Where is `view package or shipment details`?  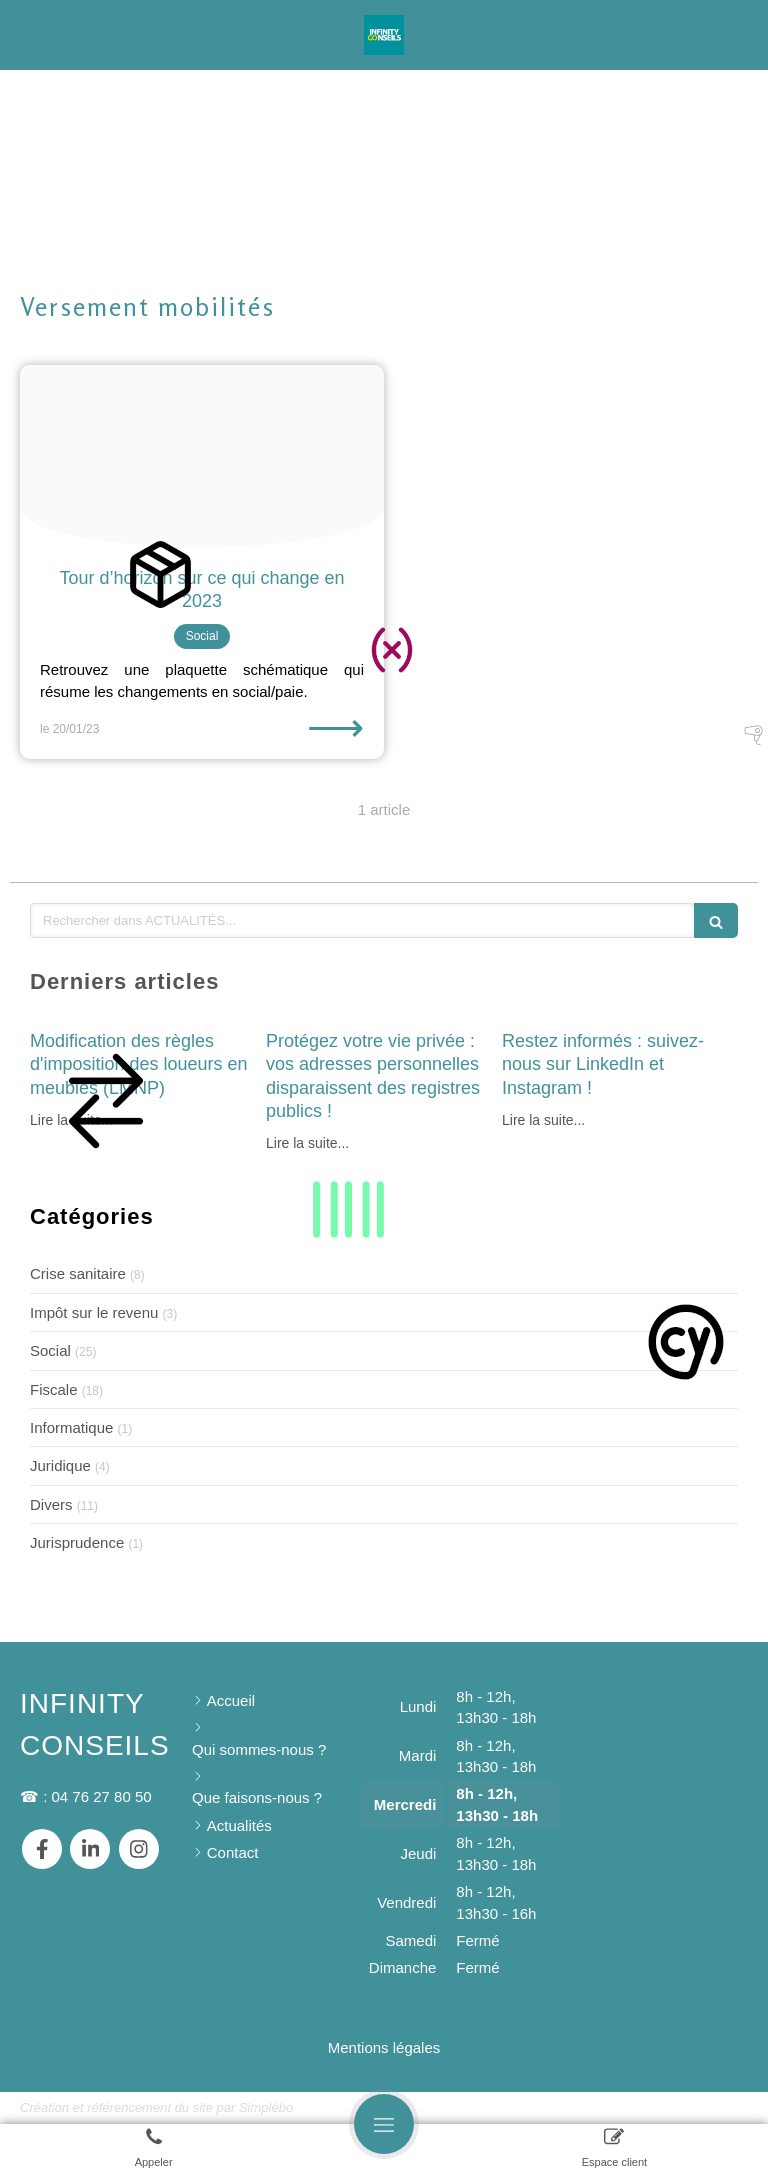
view package or shipment details is located at coordinates (160, 574).